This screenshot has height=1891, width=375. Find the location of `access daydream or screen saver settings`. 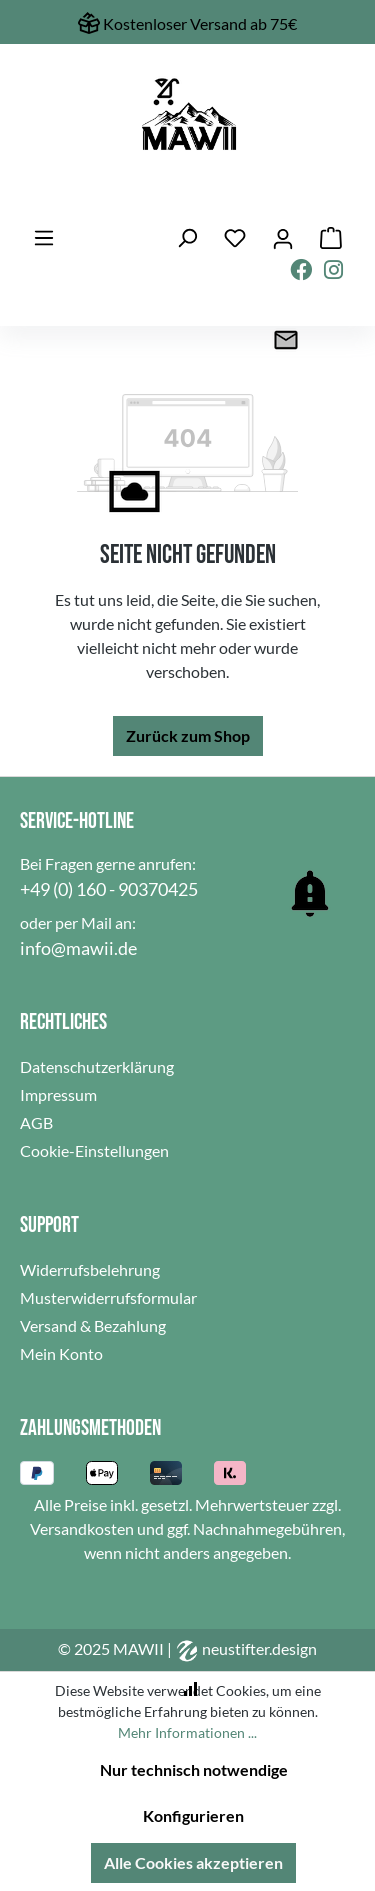

access daydream or screen saver settings is located at coordinates (134, 491).